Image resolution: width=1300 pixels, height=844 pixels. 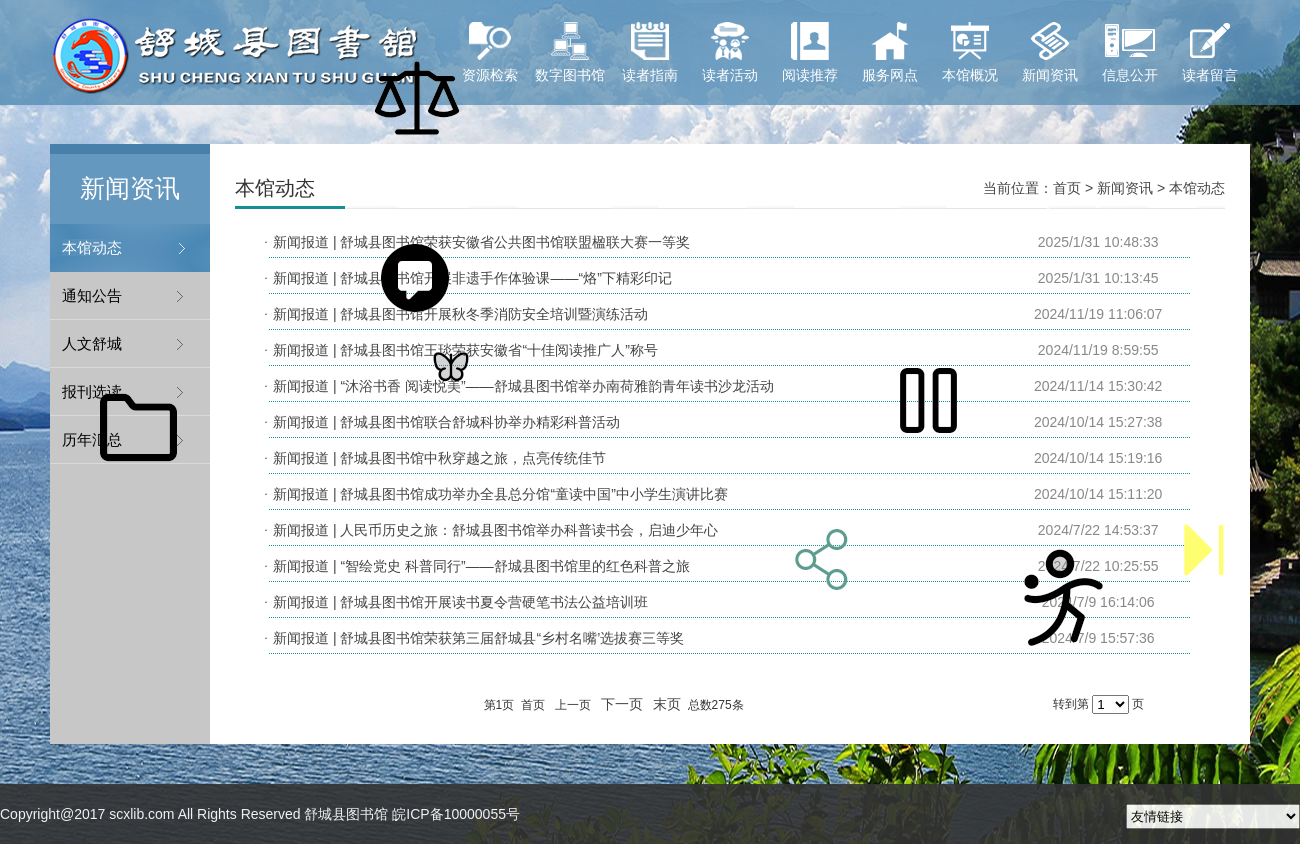 I want to click on share content with others, so click(x=823, y=559).